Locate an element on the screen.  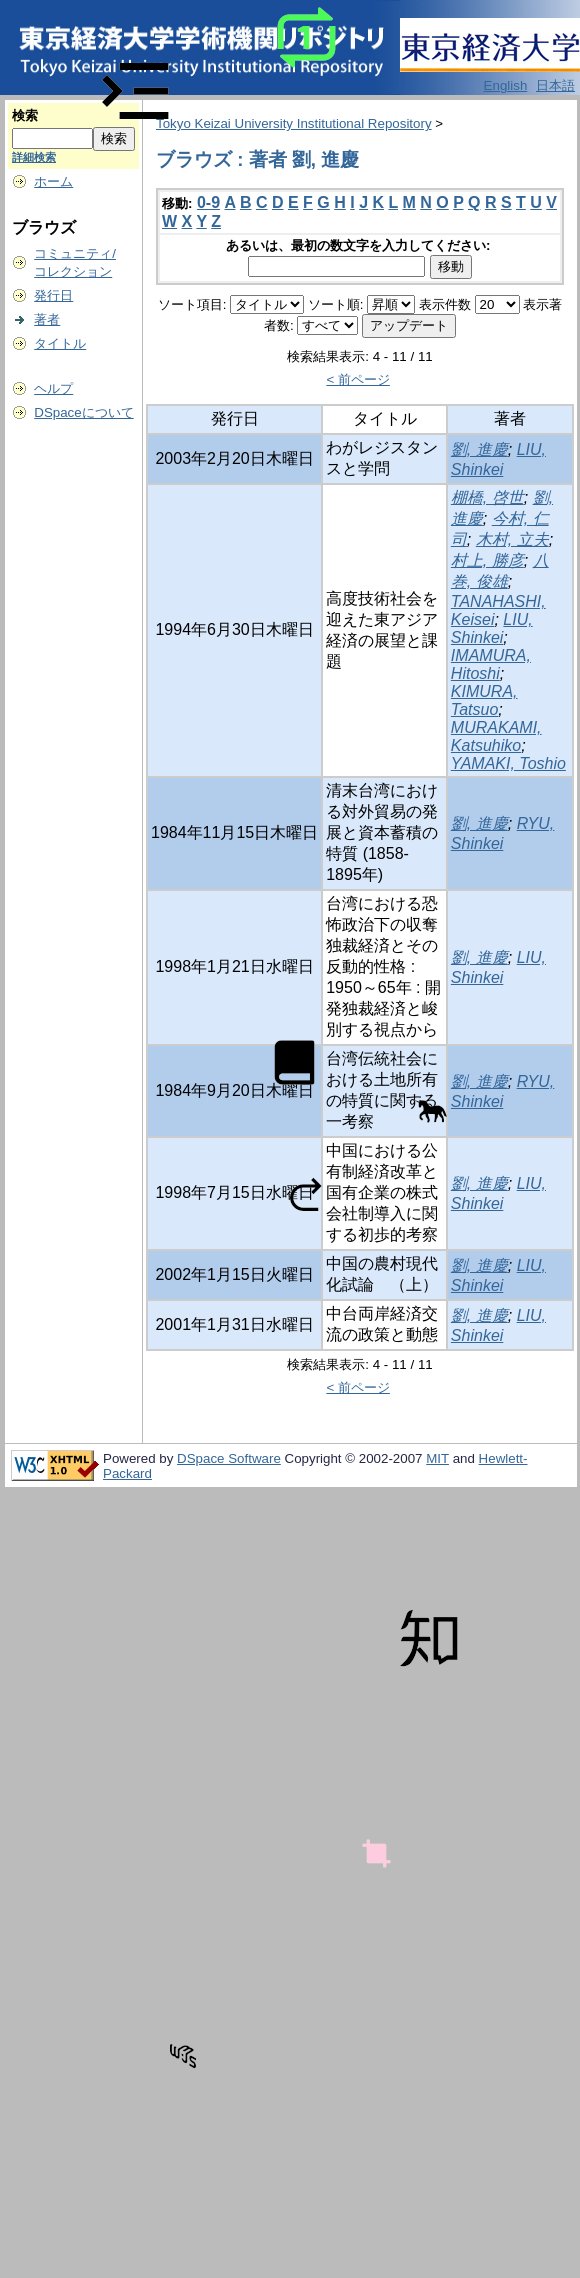
crop an image or photo is located at coordinates (376, 1853).